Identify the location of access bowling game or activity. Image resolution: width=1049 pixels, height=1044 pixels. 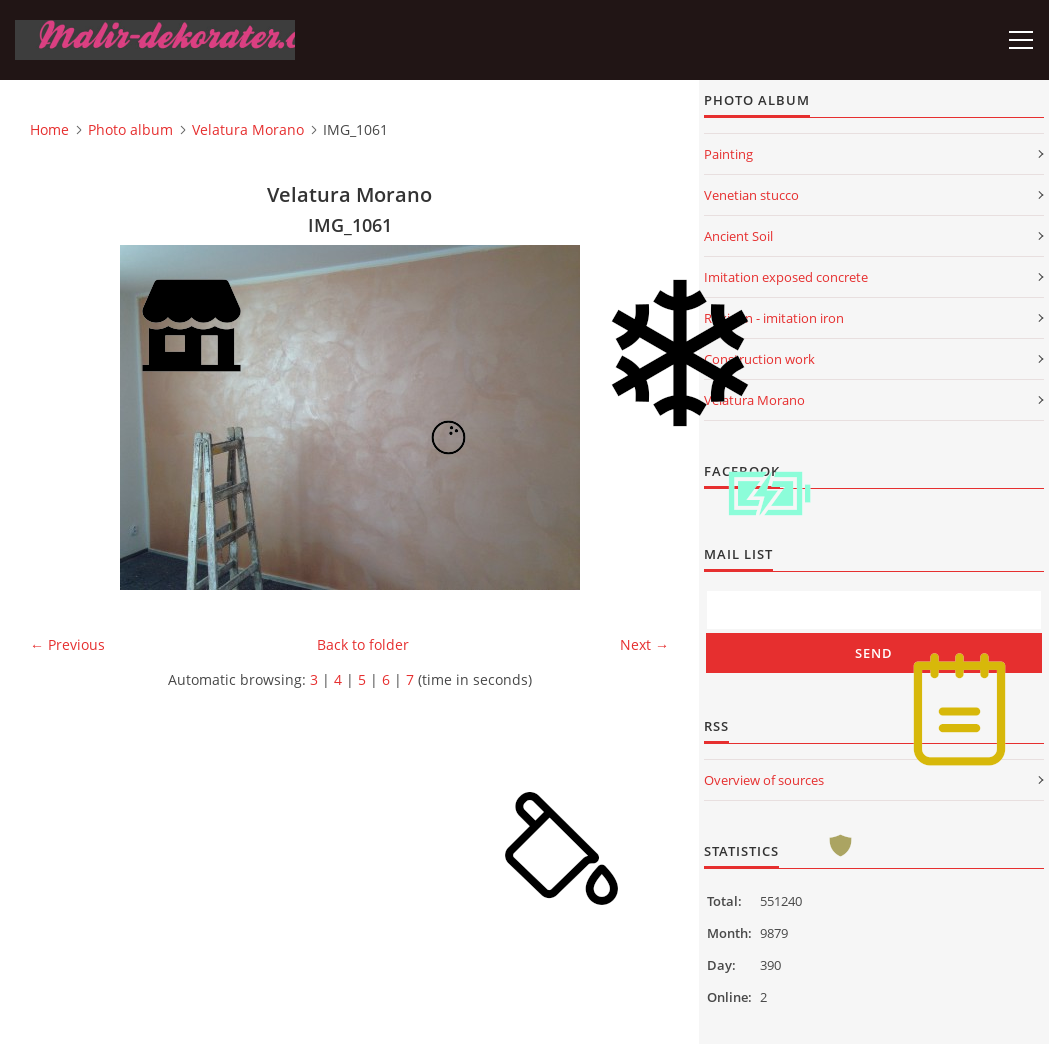
(448, 437).